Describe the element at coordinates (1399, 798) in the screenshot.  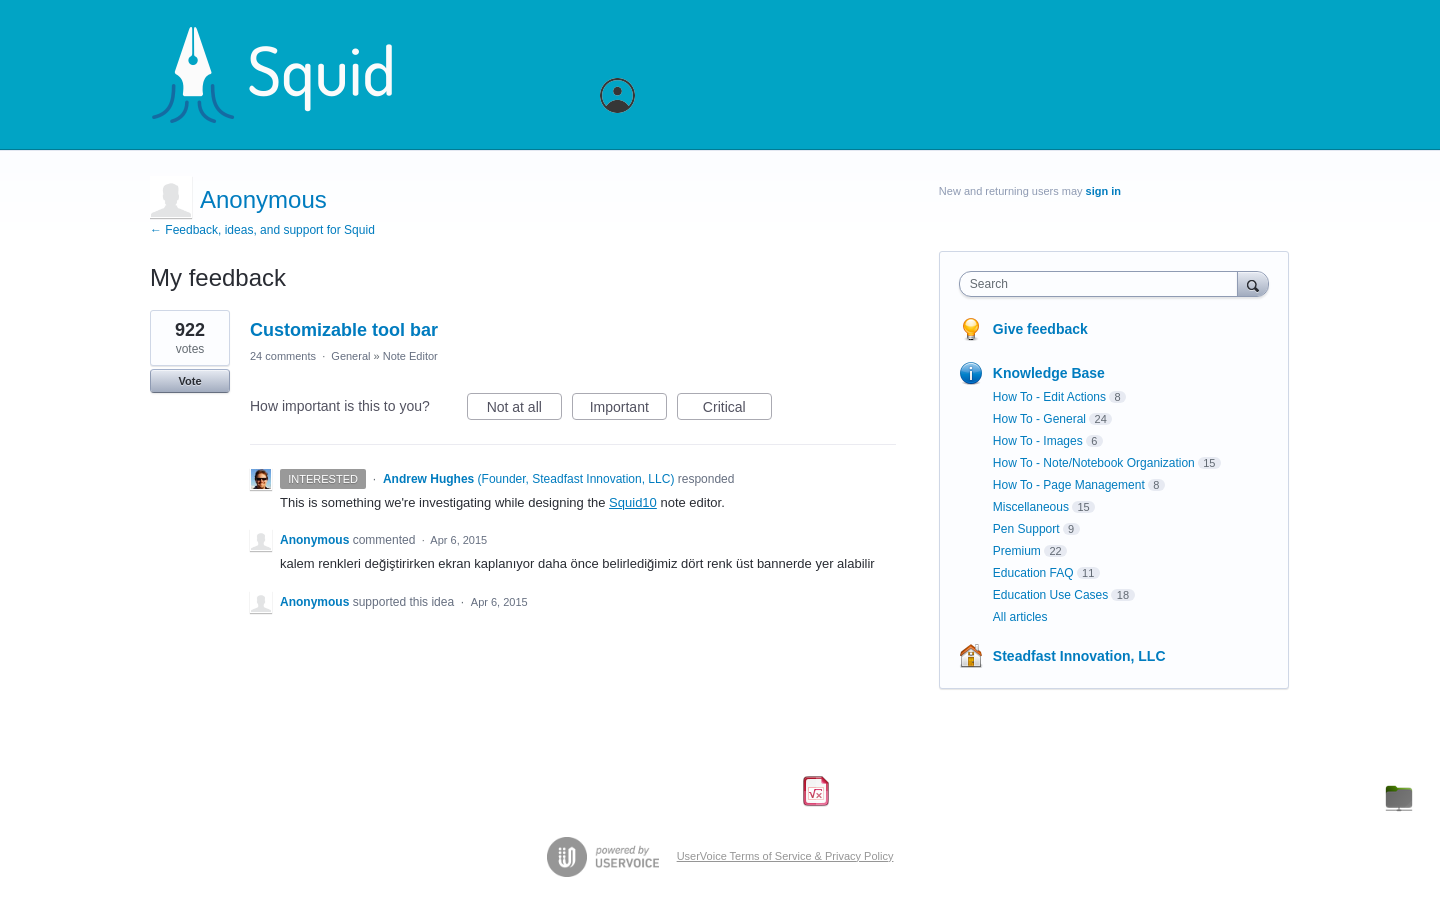
I see `access a remote or network folder` at that location.